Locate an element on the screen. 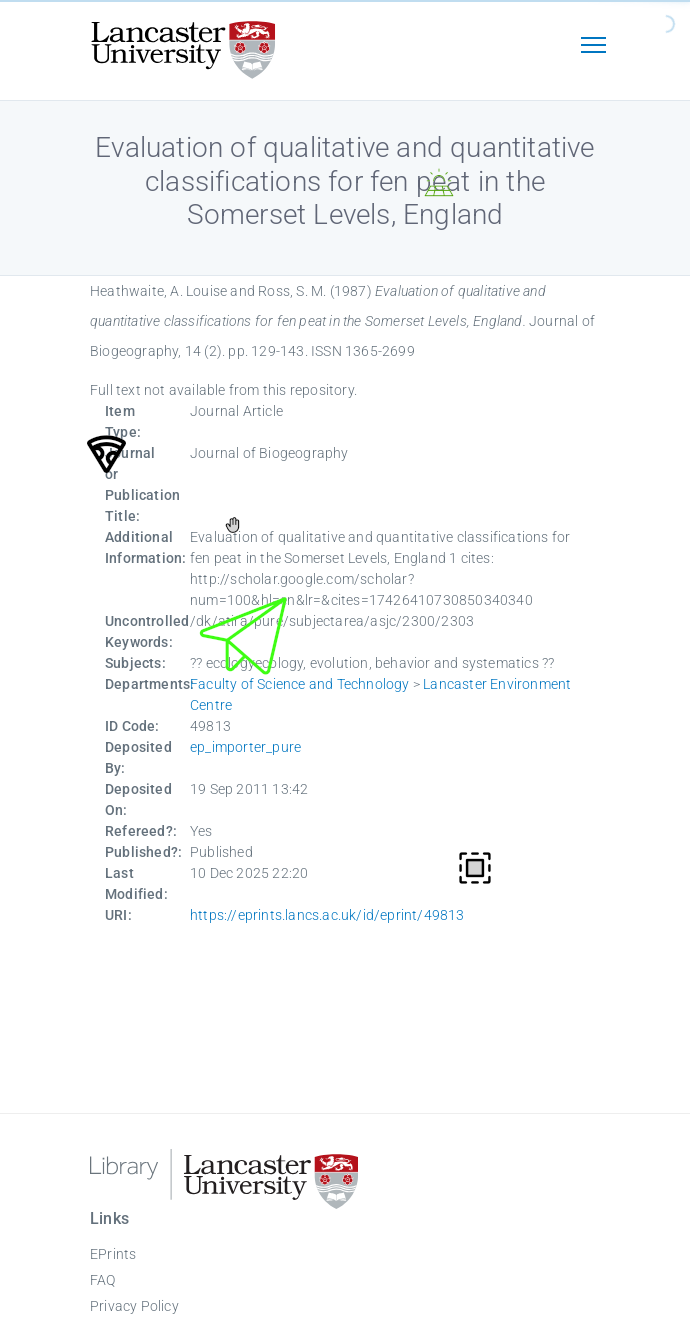  select all items in the current view is located at coordinates (475, 868).